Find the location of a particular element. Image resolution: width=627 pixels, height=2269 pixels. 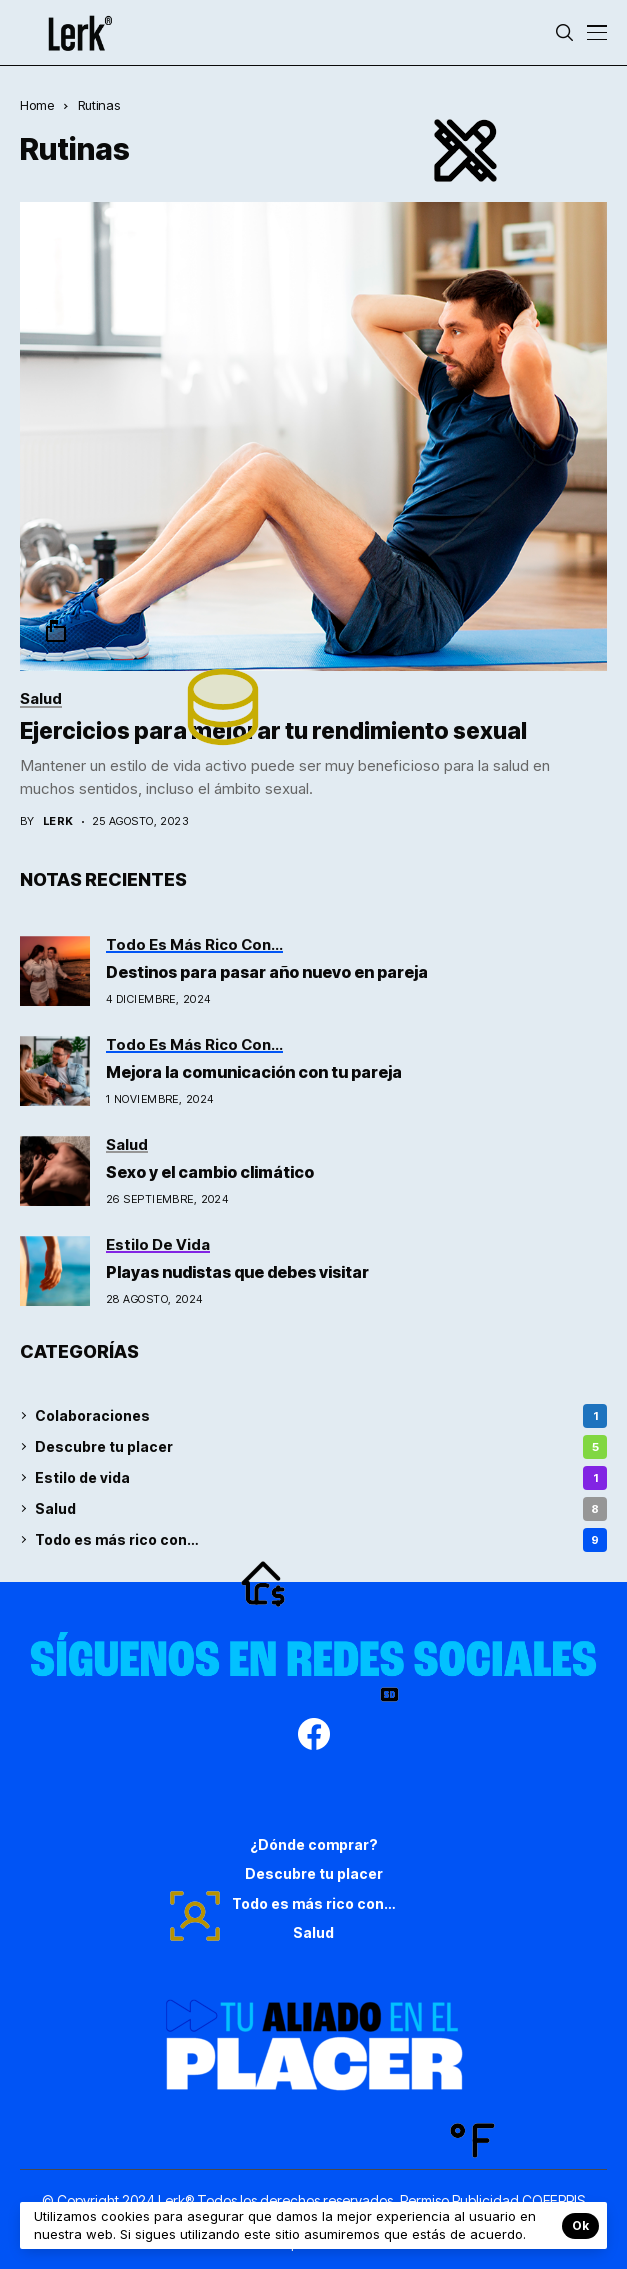

indicates standard definition video quality is located at coordinates (389, 1694).